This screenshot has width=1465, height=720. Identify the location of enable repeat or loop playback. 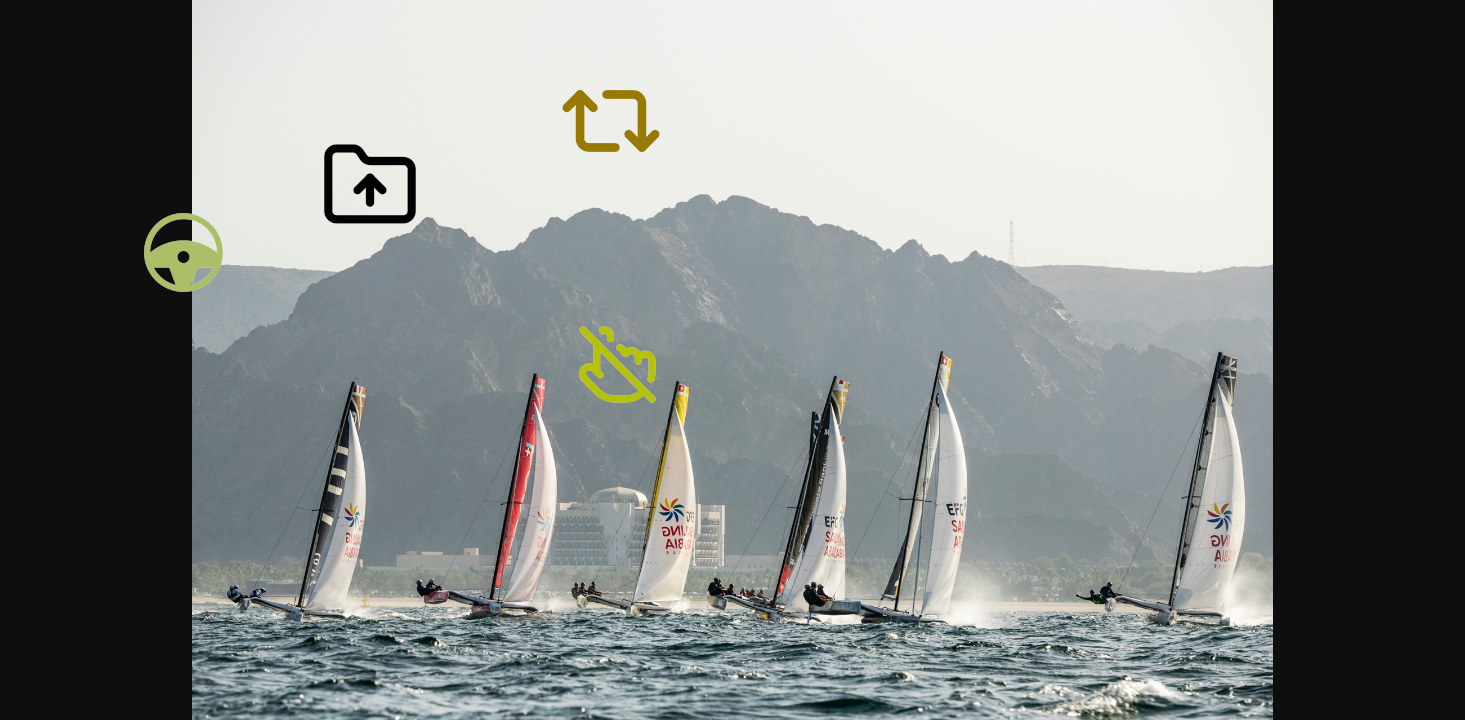
(611, 121).